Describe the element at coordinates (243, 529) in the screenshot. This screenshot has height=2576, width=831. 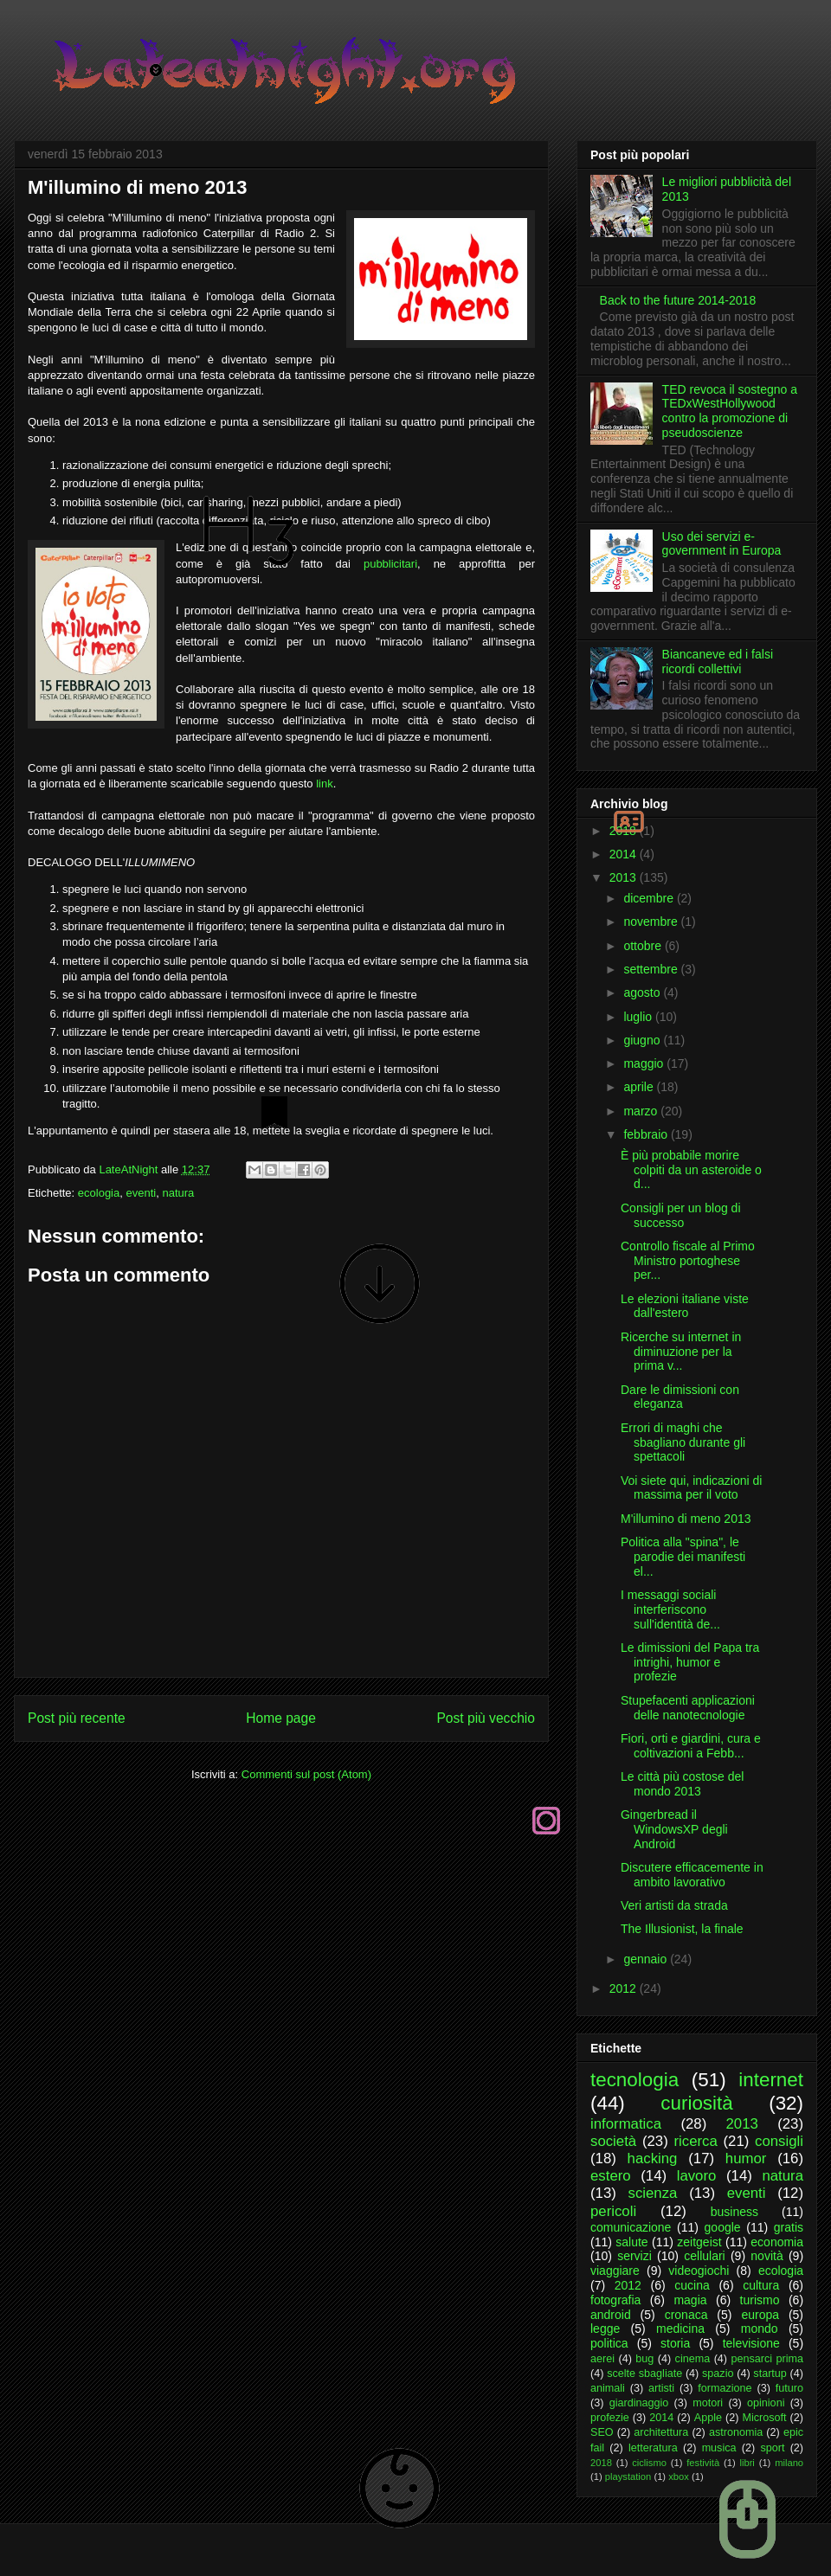
I see `format text as heading level 3` at that location.